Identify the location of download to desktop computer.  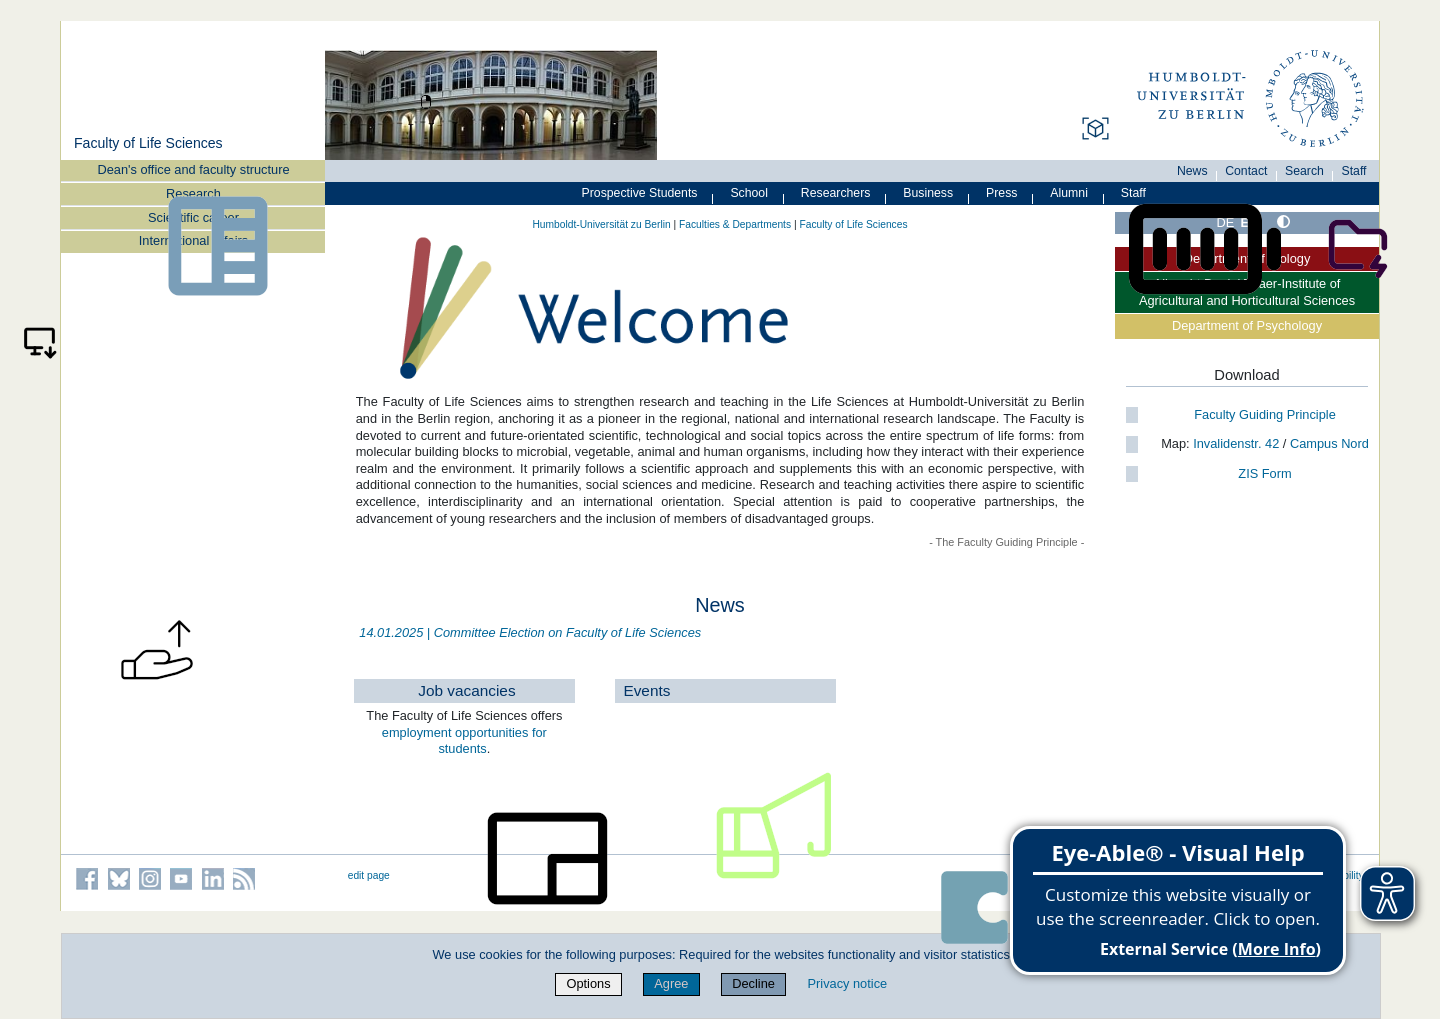
(39, 341).